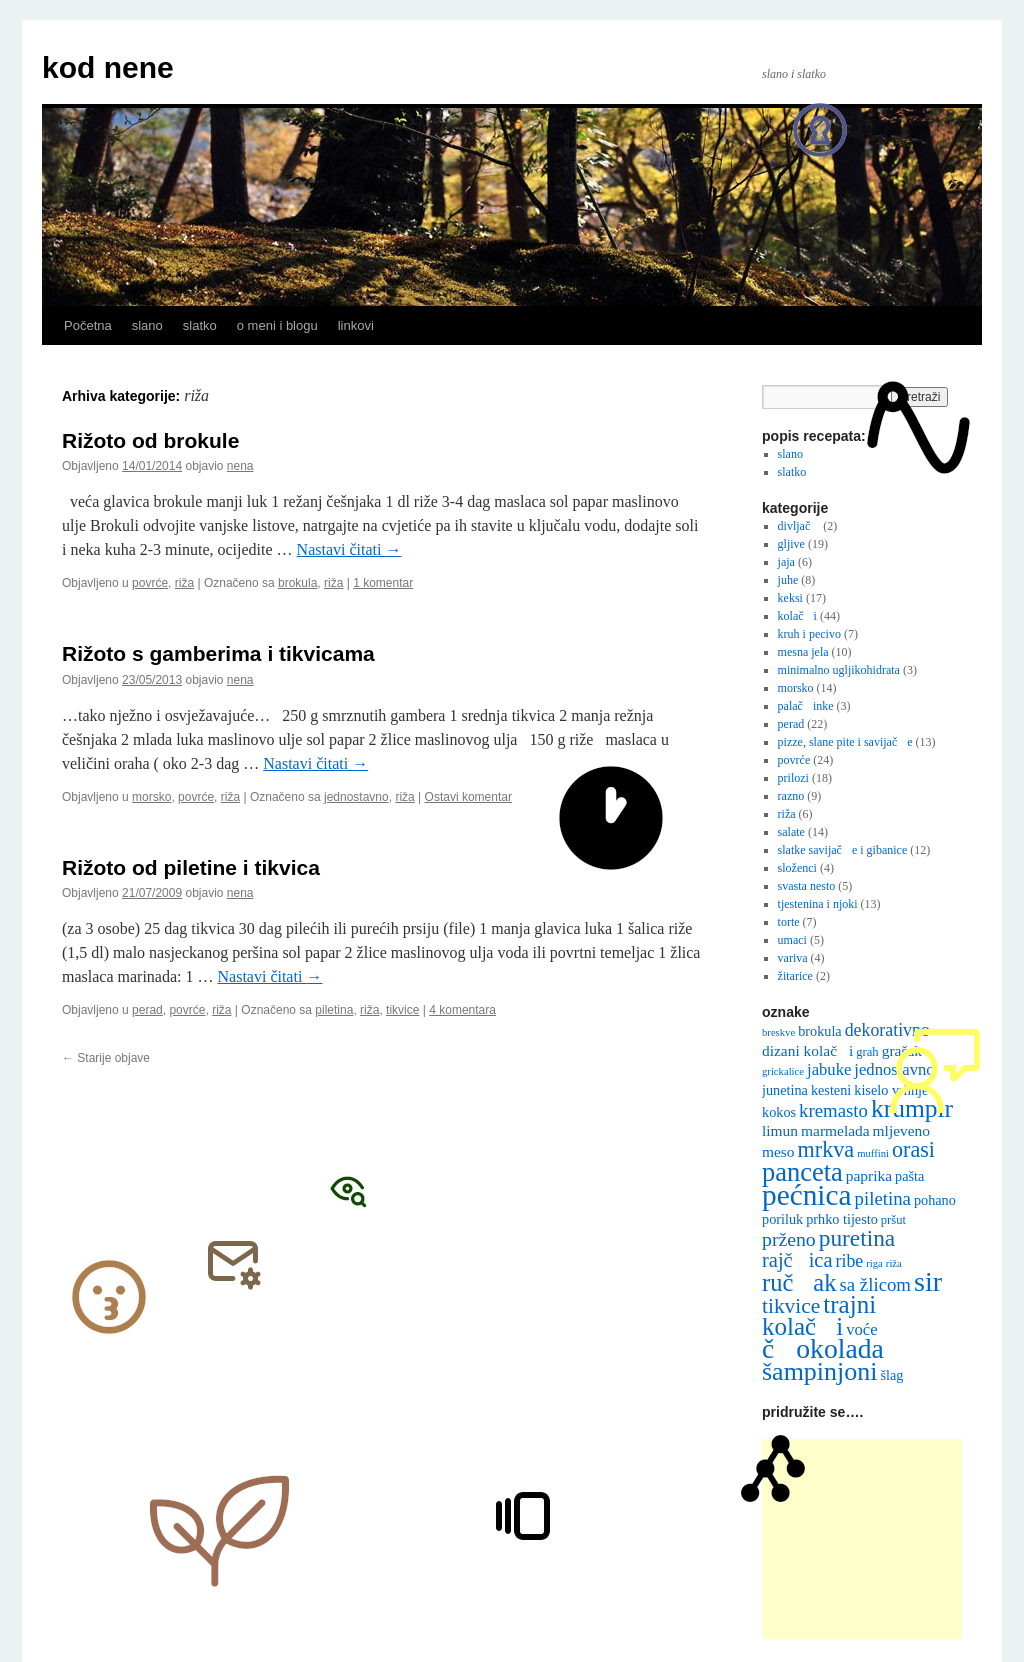 The height and width of the screenshot is (1662, 1024). I want to click on search through viewed or watched items, so click(347, 1188).